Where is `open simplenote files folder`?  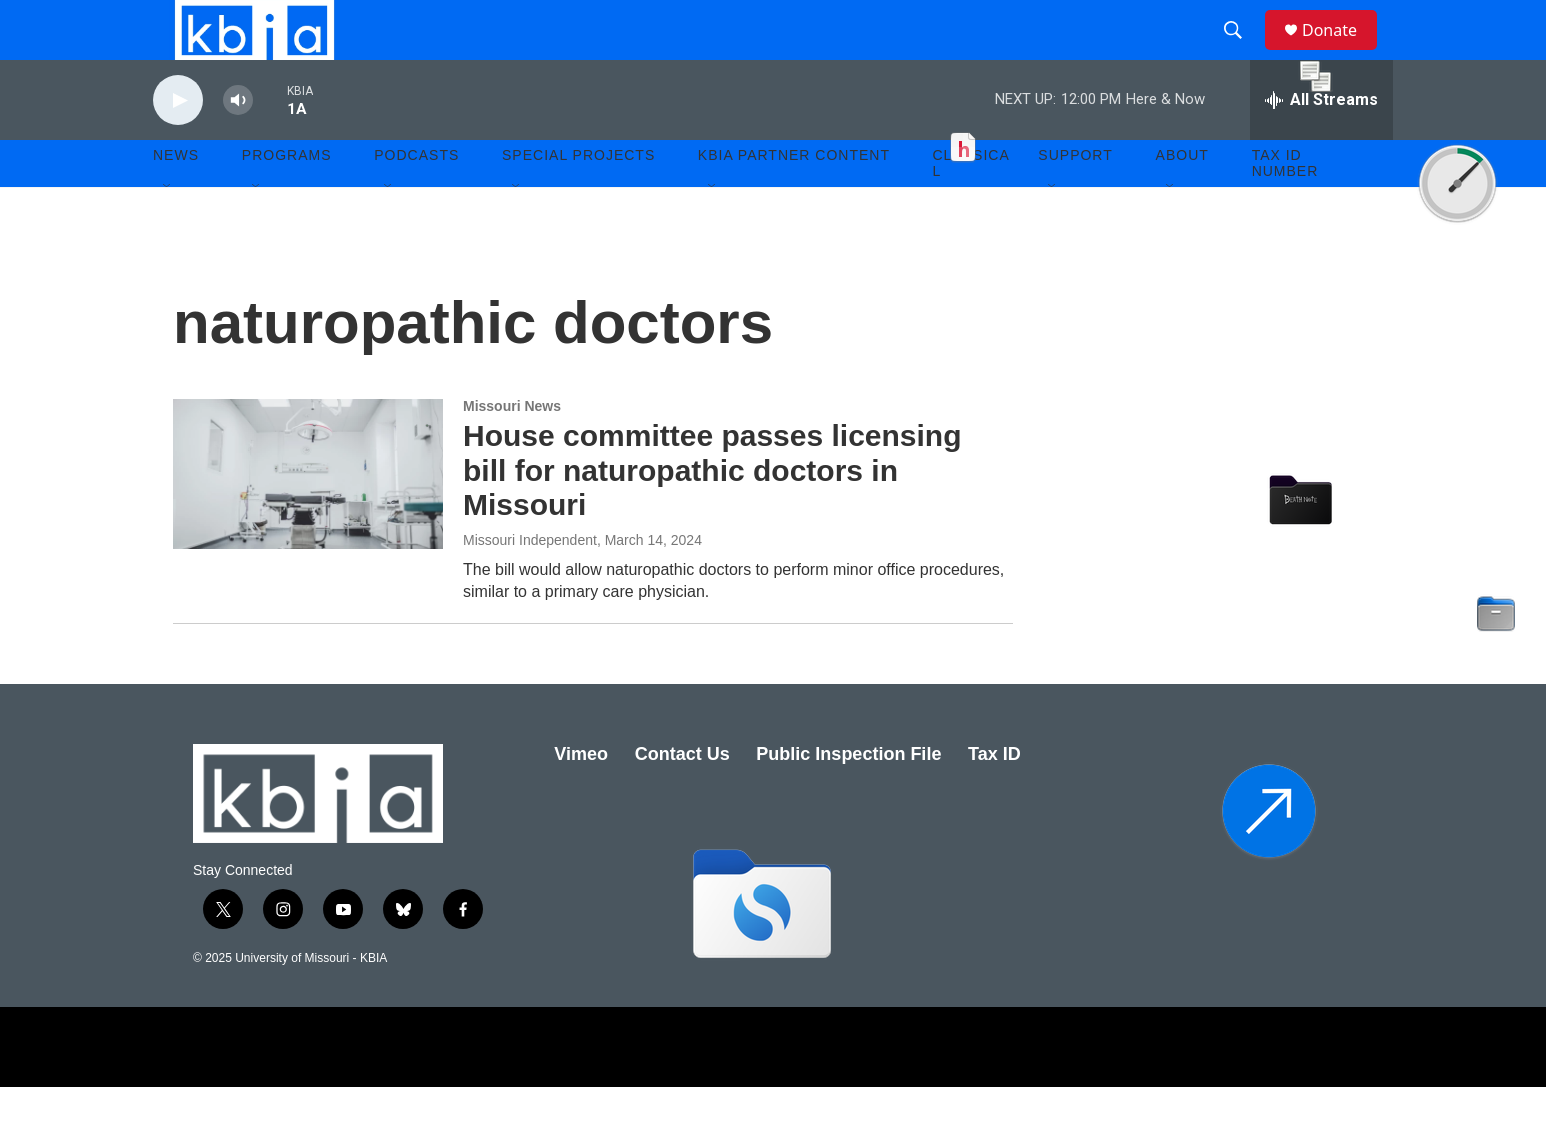
open simplenote files folder is located at coordinates (761, 907).